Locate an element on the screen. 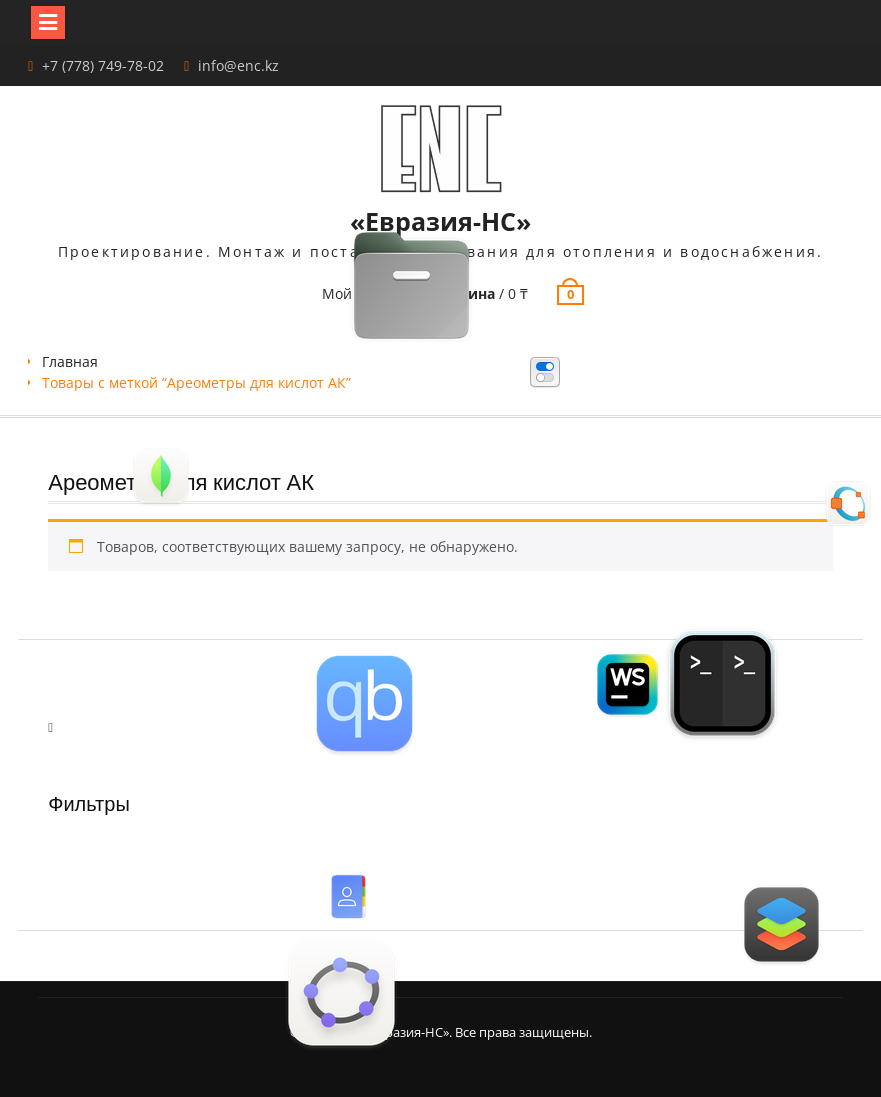  open mongodb compass database management app is located at coordinates (161, 476).